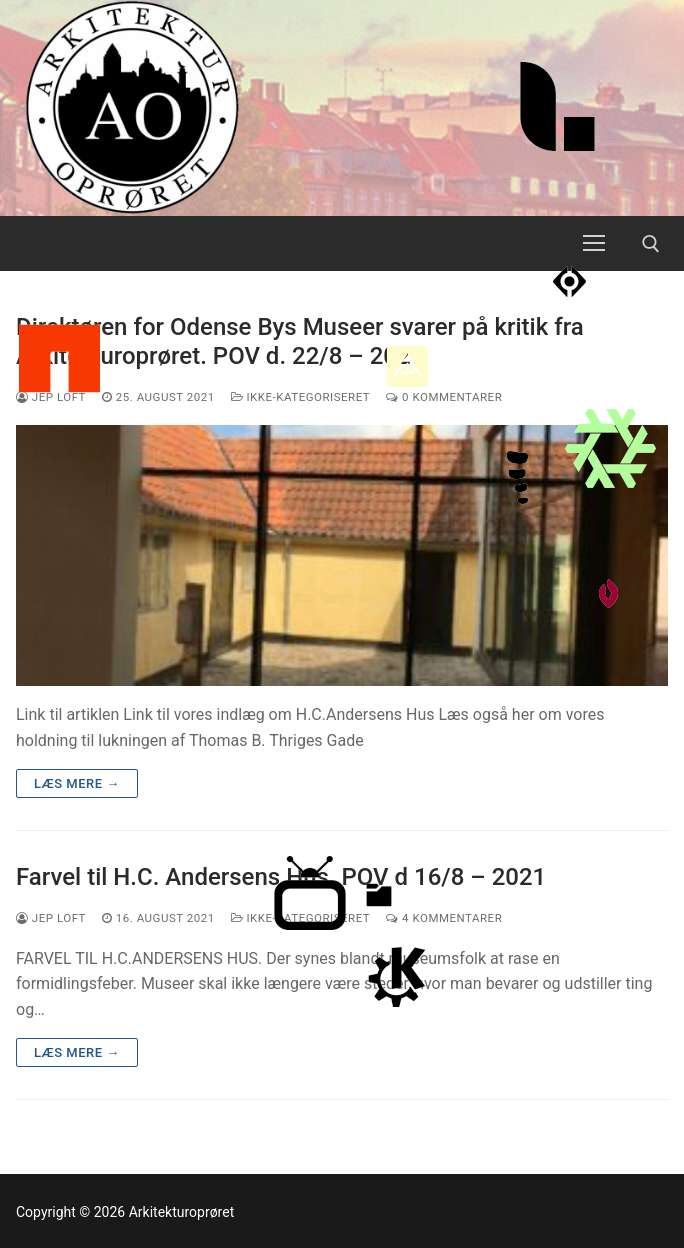  What do you see at coordinates (610, 448) in the screenshot?
I see `NixOS Linux distribution logo` at bounding box center [610, 448].